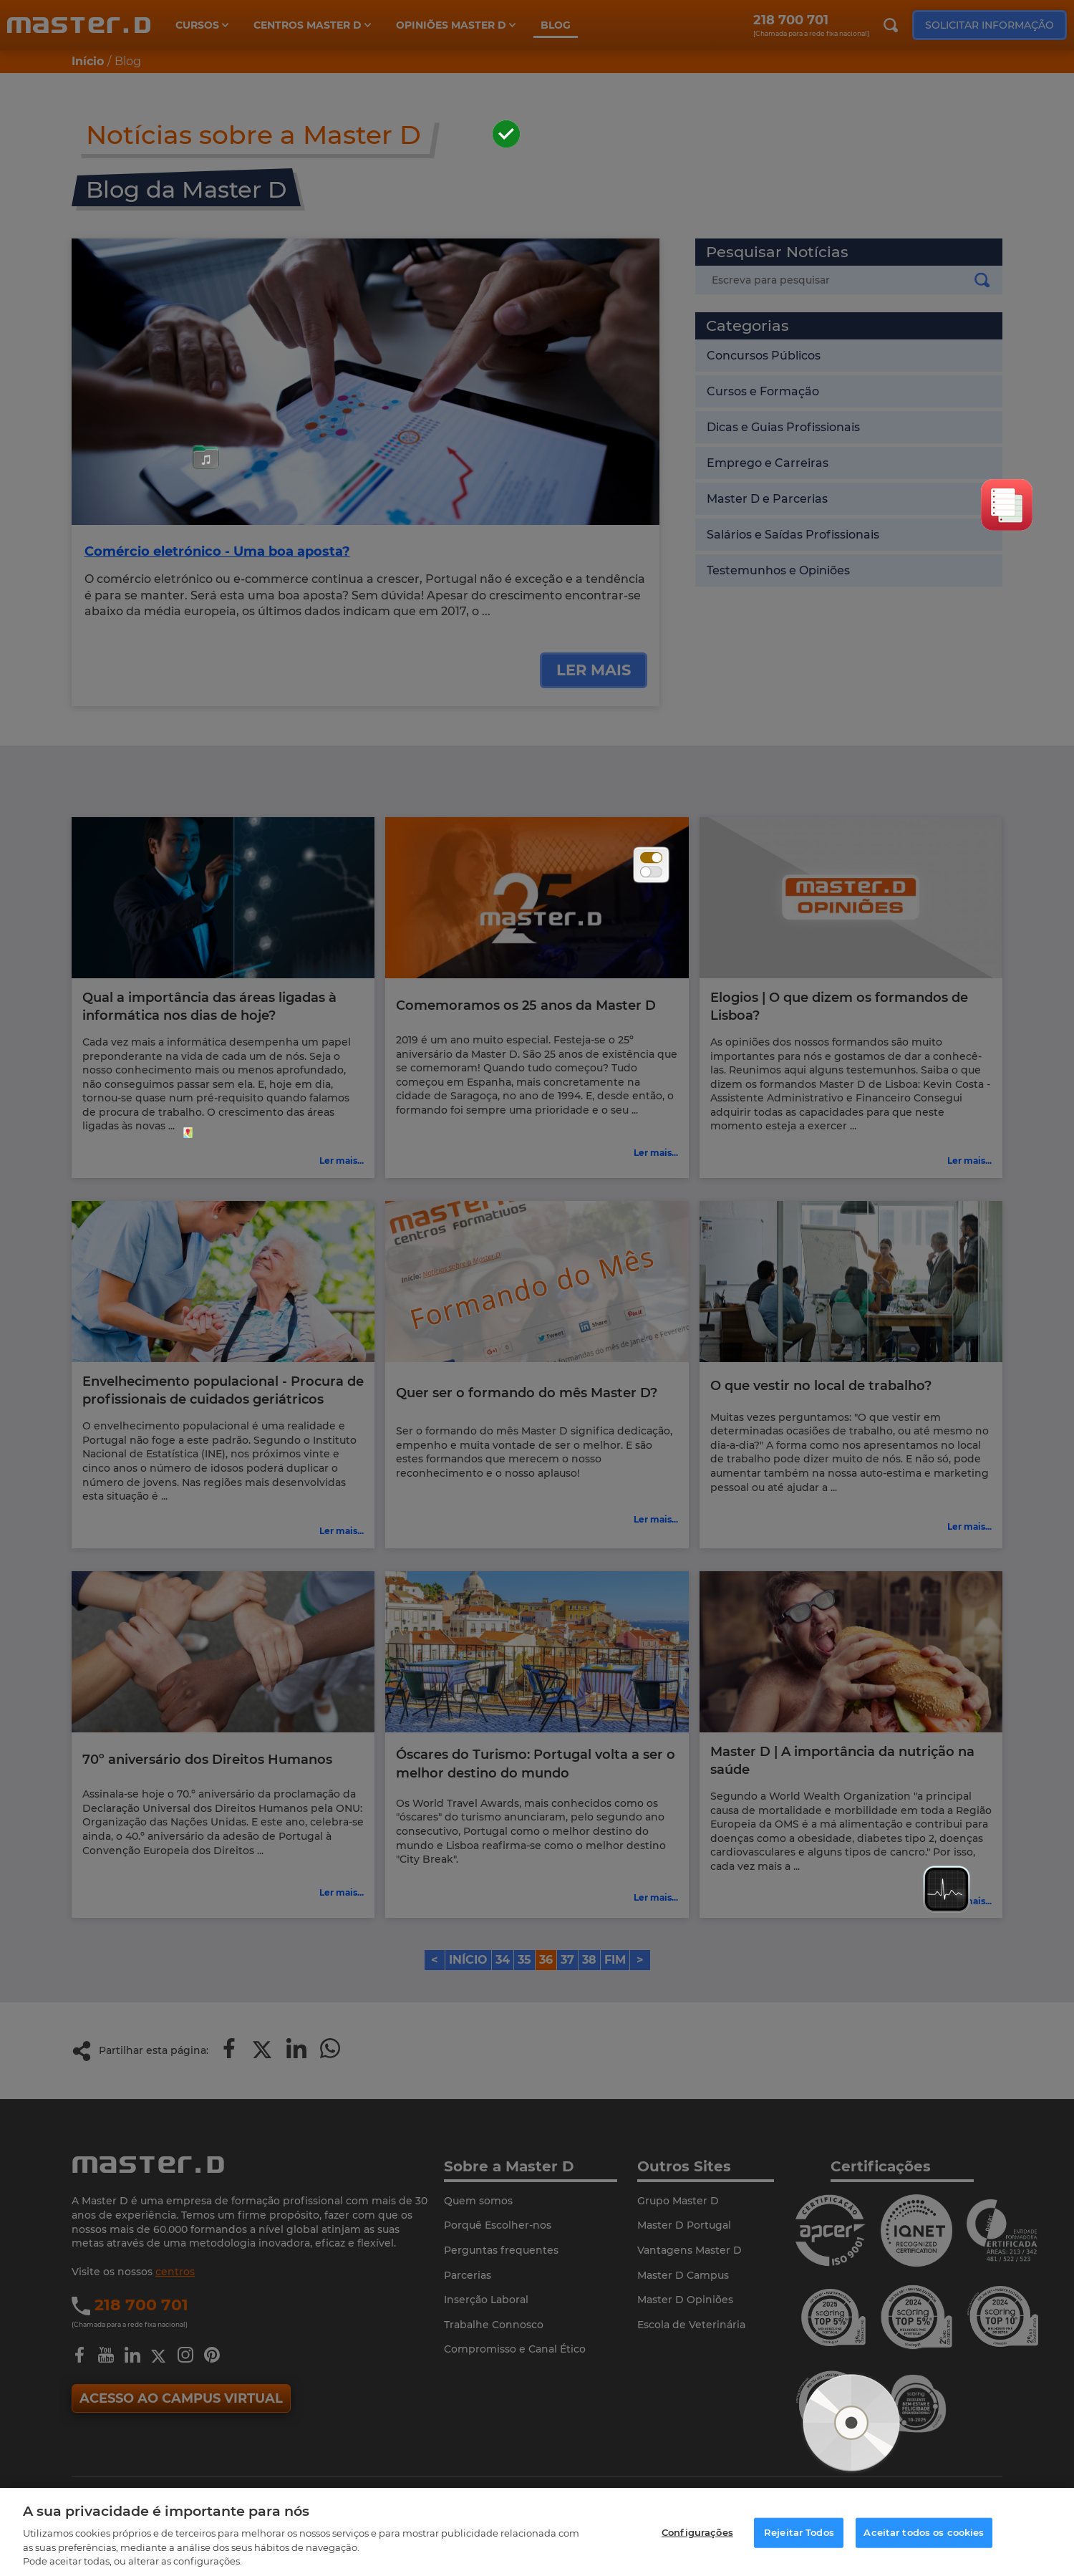 Image resolution: width=1074 pixels, height=2576 pixels. Describe the element at coordinates (651, 864) in the screenshot. I see `open system tweaks or settings customization` at that location.